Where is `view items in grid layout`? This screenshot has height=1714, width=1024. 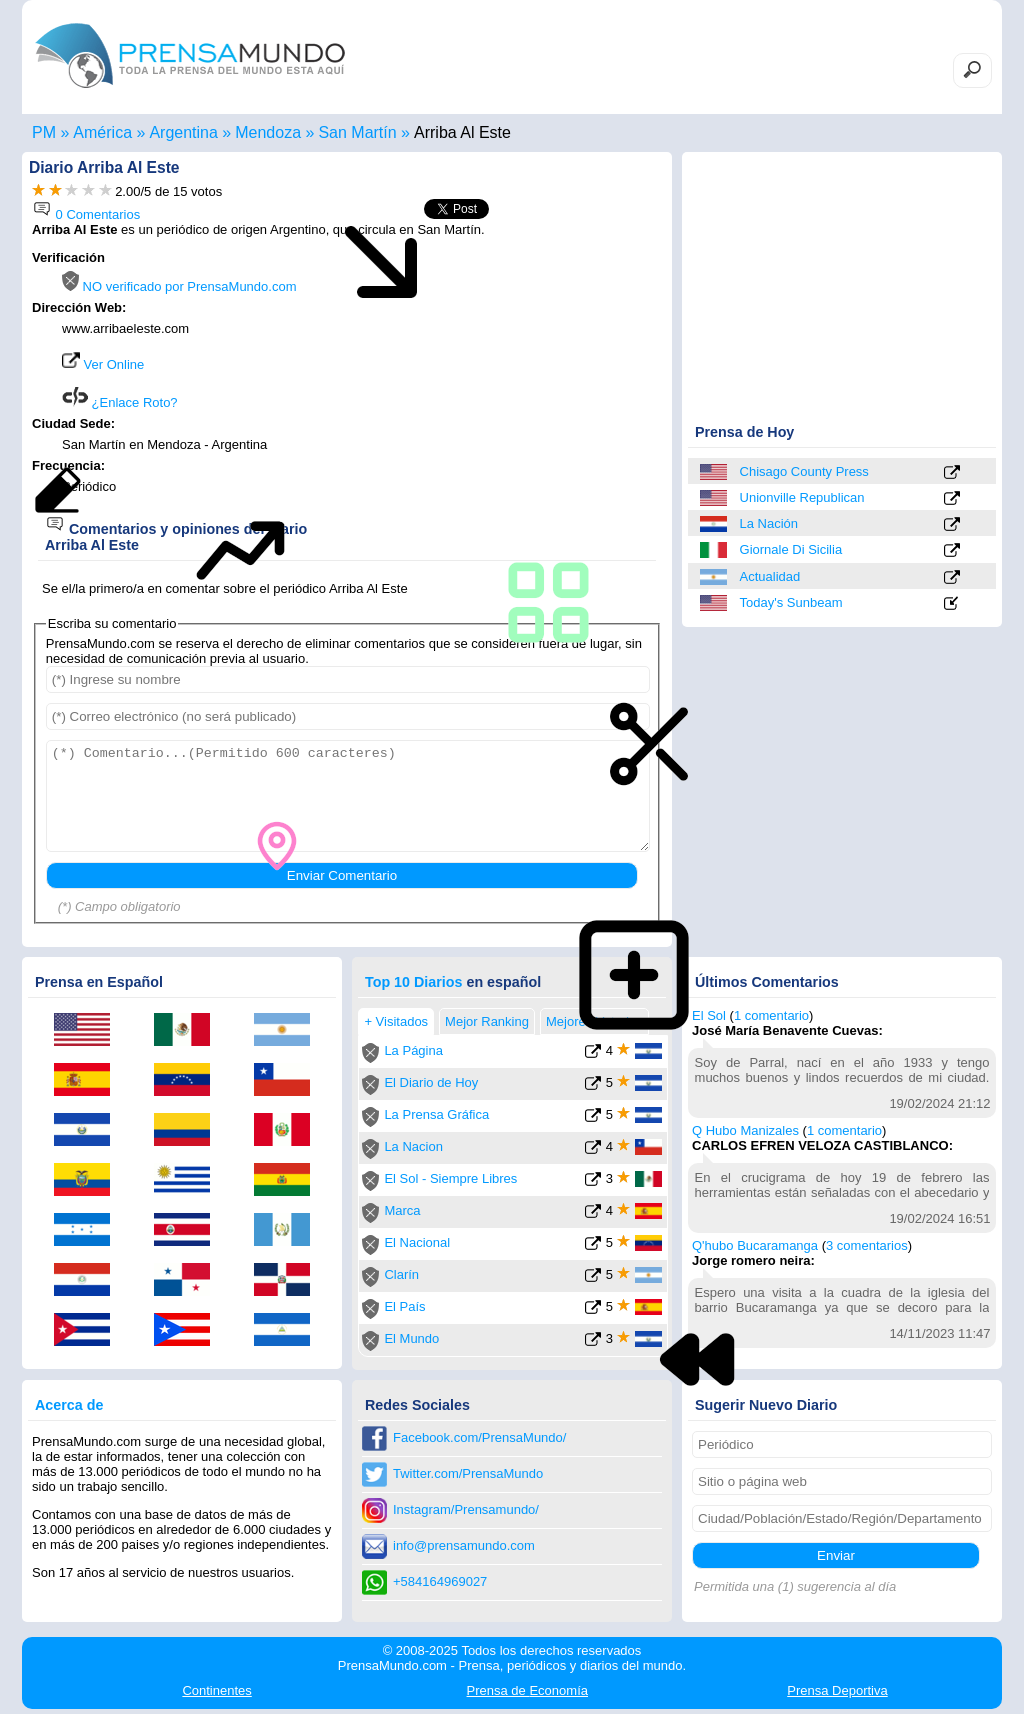
view items in grid layout is located at coordinates (548, 602).